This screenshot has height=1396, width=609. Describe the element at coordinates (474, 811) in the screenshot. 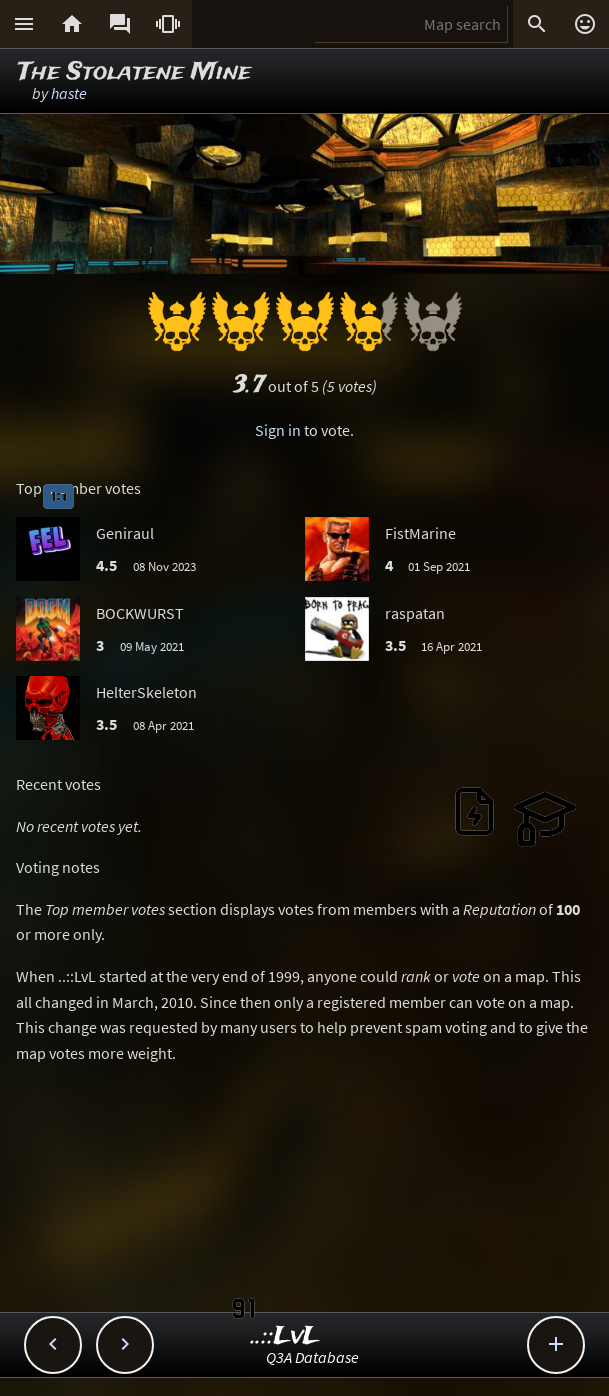

I see `access power or energy-related document` at that location.